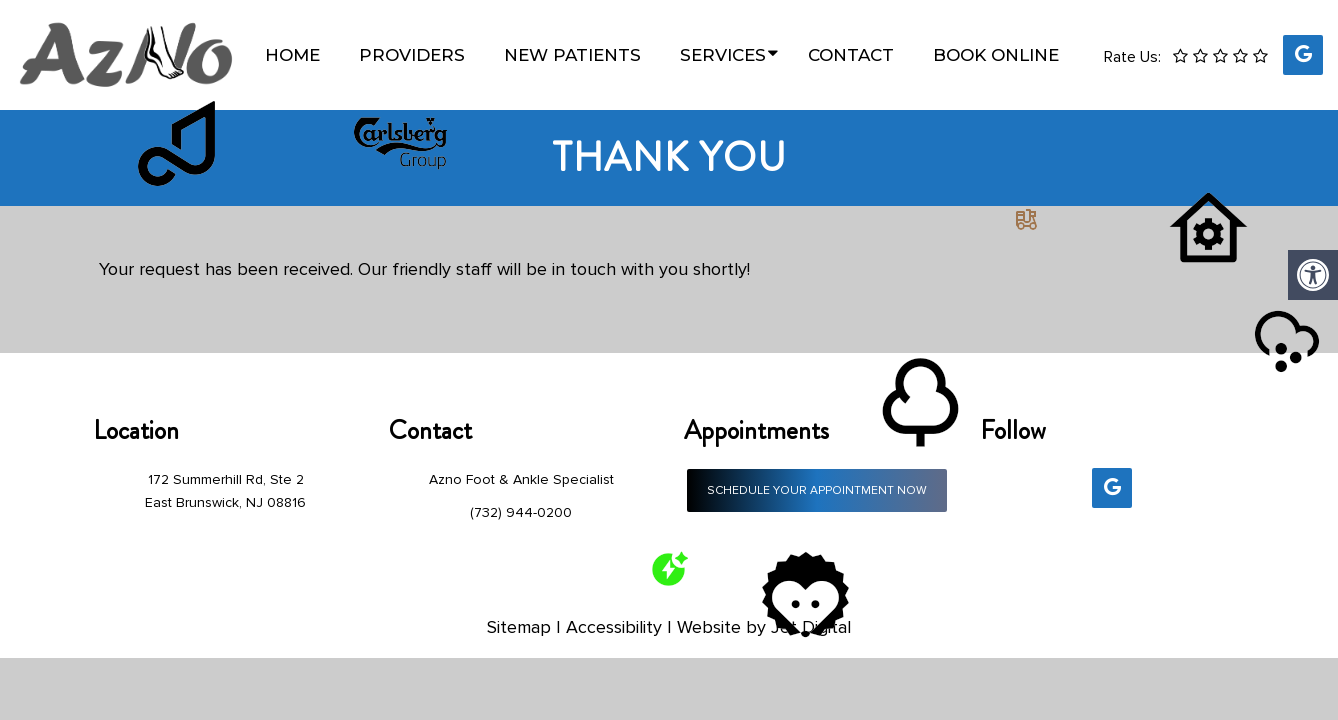  Describe the element at coordinates (1208, 230) in the screenshot. I see `access home settings` at that location.